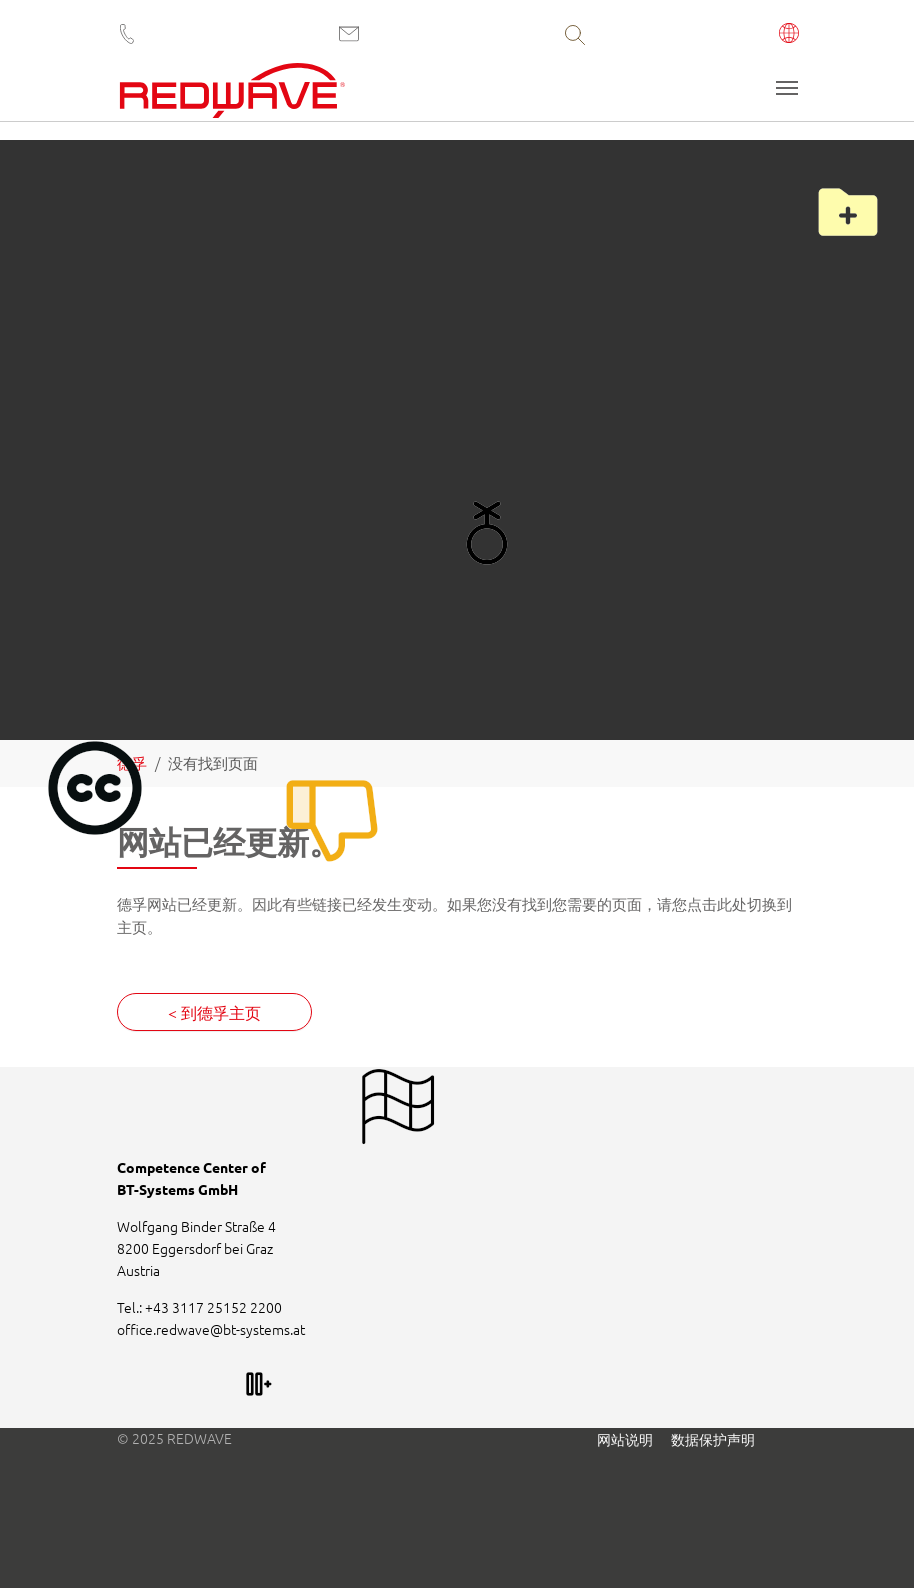 This screenshot has width=914, height=1588. I want to click on create a new folder, so click(848, 211).